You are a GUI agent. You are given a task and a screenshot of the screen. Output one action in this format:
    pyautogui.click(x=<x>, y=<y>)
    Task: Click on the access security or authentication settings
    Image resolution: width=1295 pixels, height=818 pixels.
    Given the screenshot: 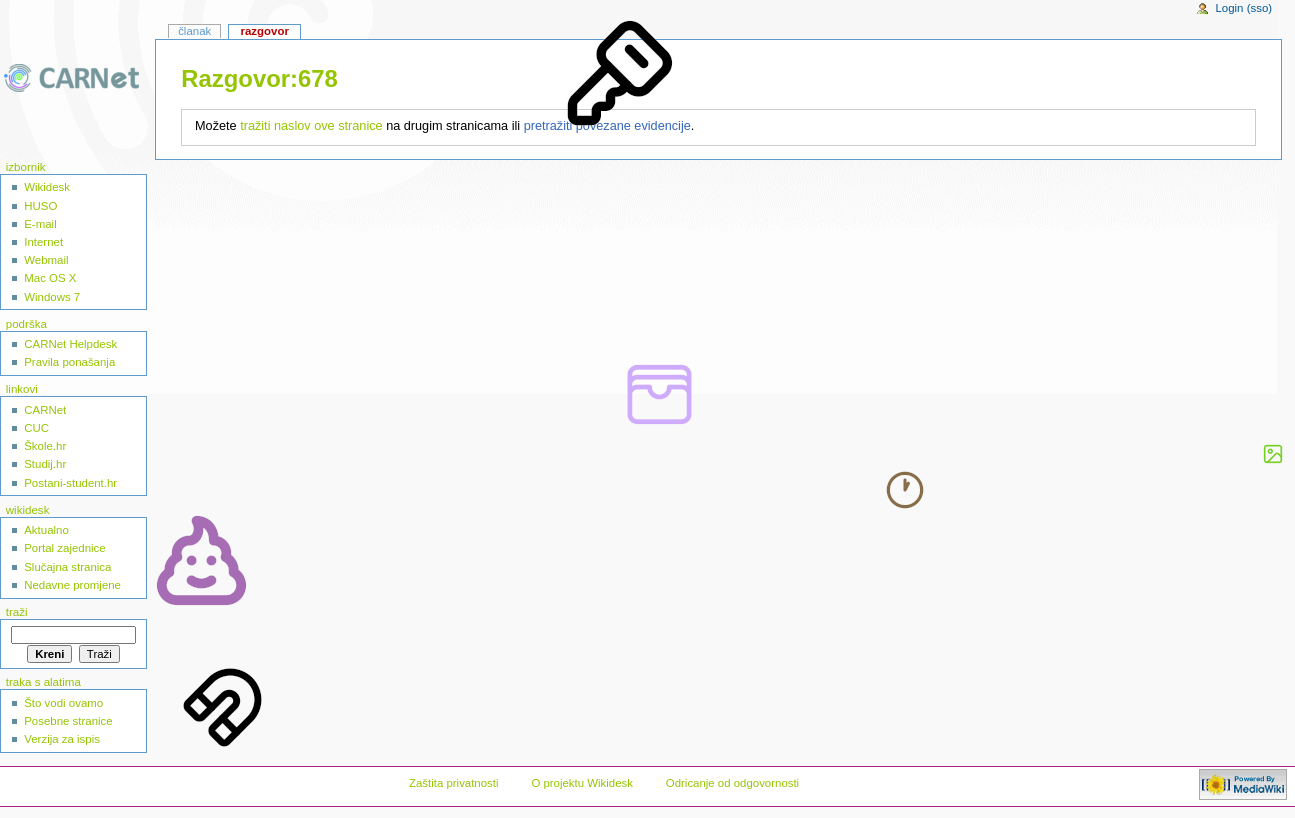 What is the action you would take?
    pyautogui.click(x=620, y=73)
    